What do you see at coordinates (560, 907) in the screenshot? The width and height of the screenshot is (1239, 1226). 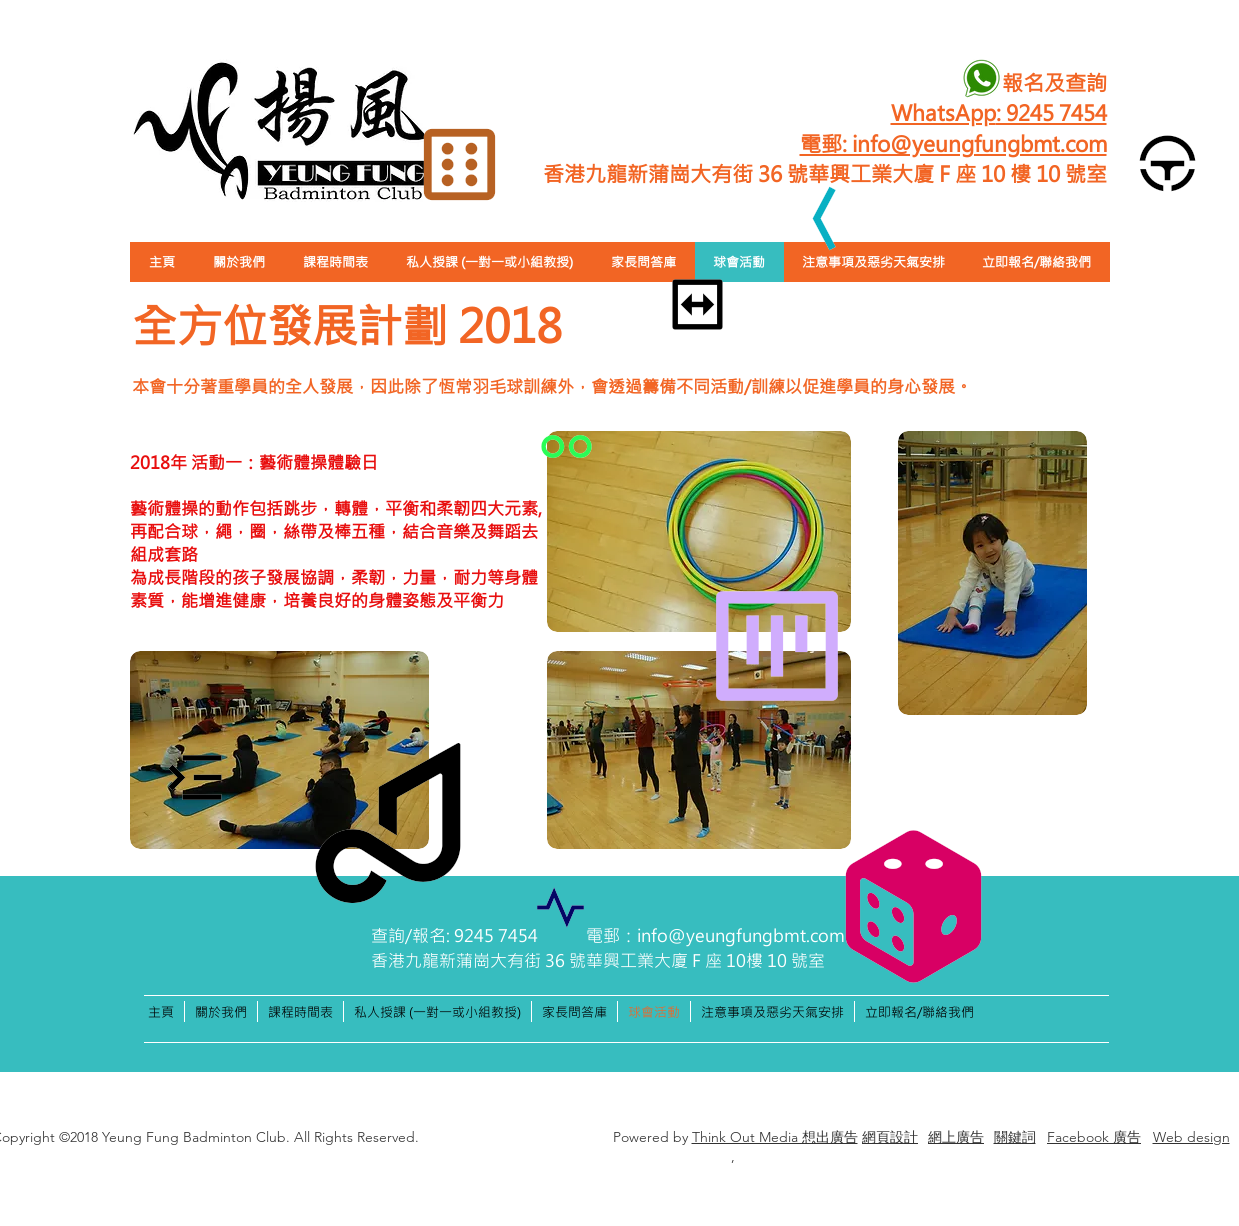 I see `view health or heart rate data` at bounding box center [560, 907].